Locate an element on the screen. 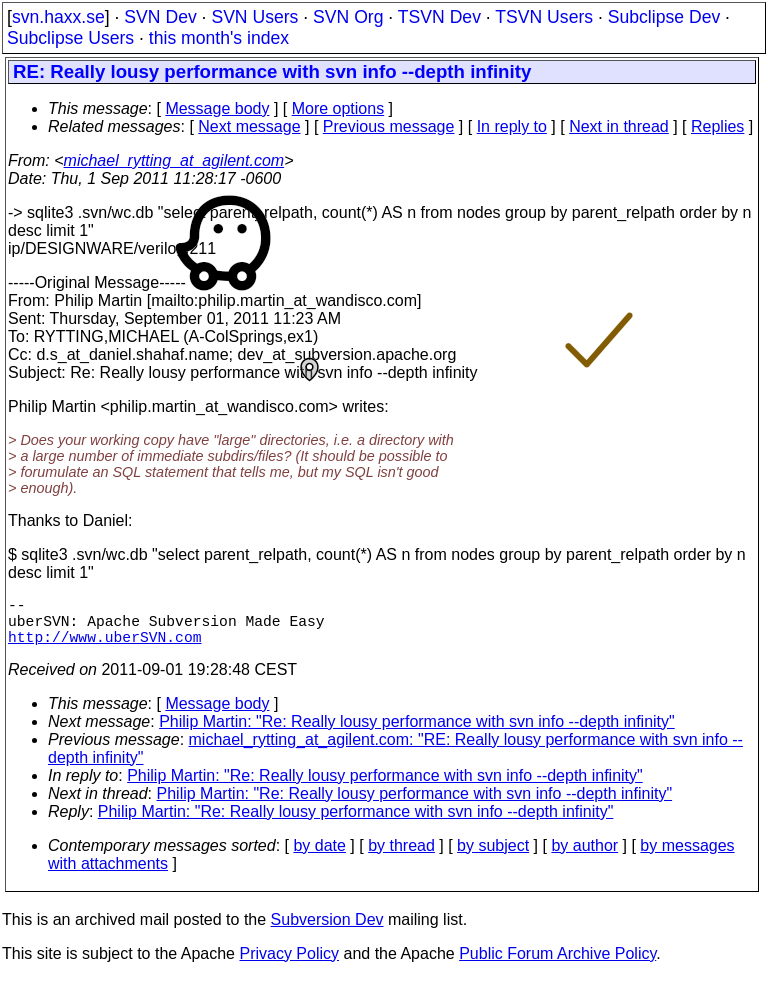 The height and width of the screenshot is (991, 768). confirm or submit an action is located at coordinates (599, 340).